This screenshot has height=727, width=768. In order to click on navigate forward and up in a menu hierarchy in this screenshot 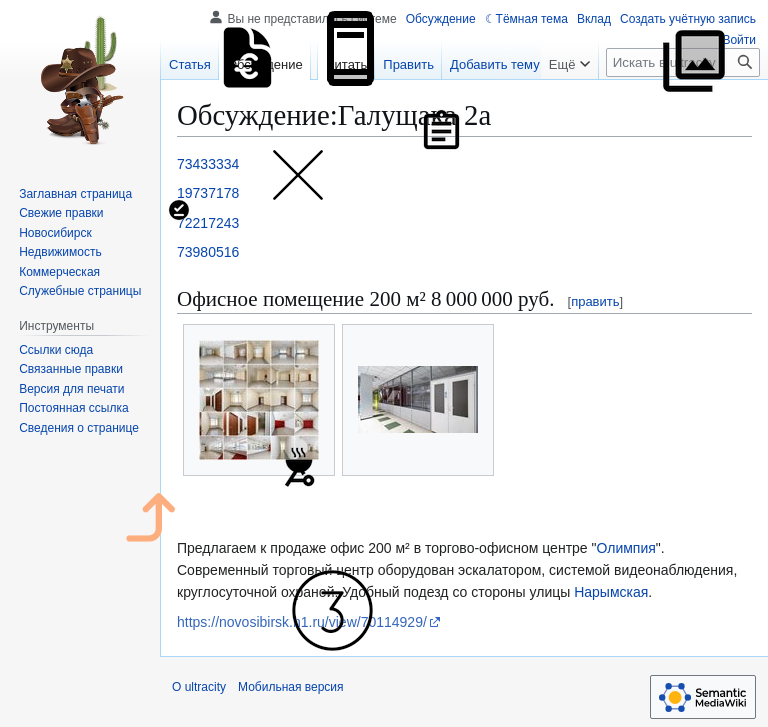, I will do `click(149, 519)`.